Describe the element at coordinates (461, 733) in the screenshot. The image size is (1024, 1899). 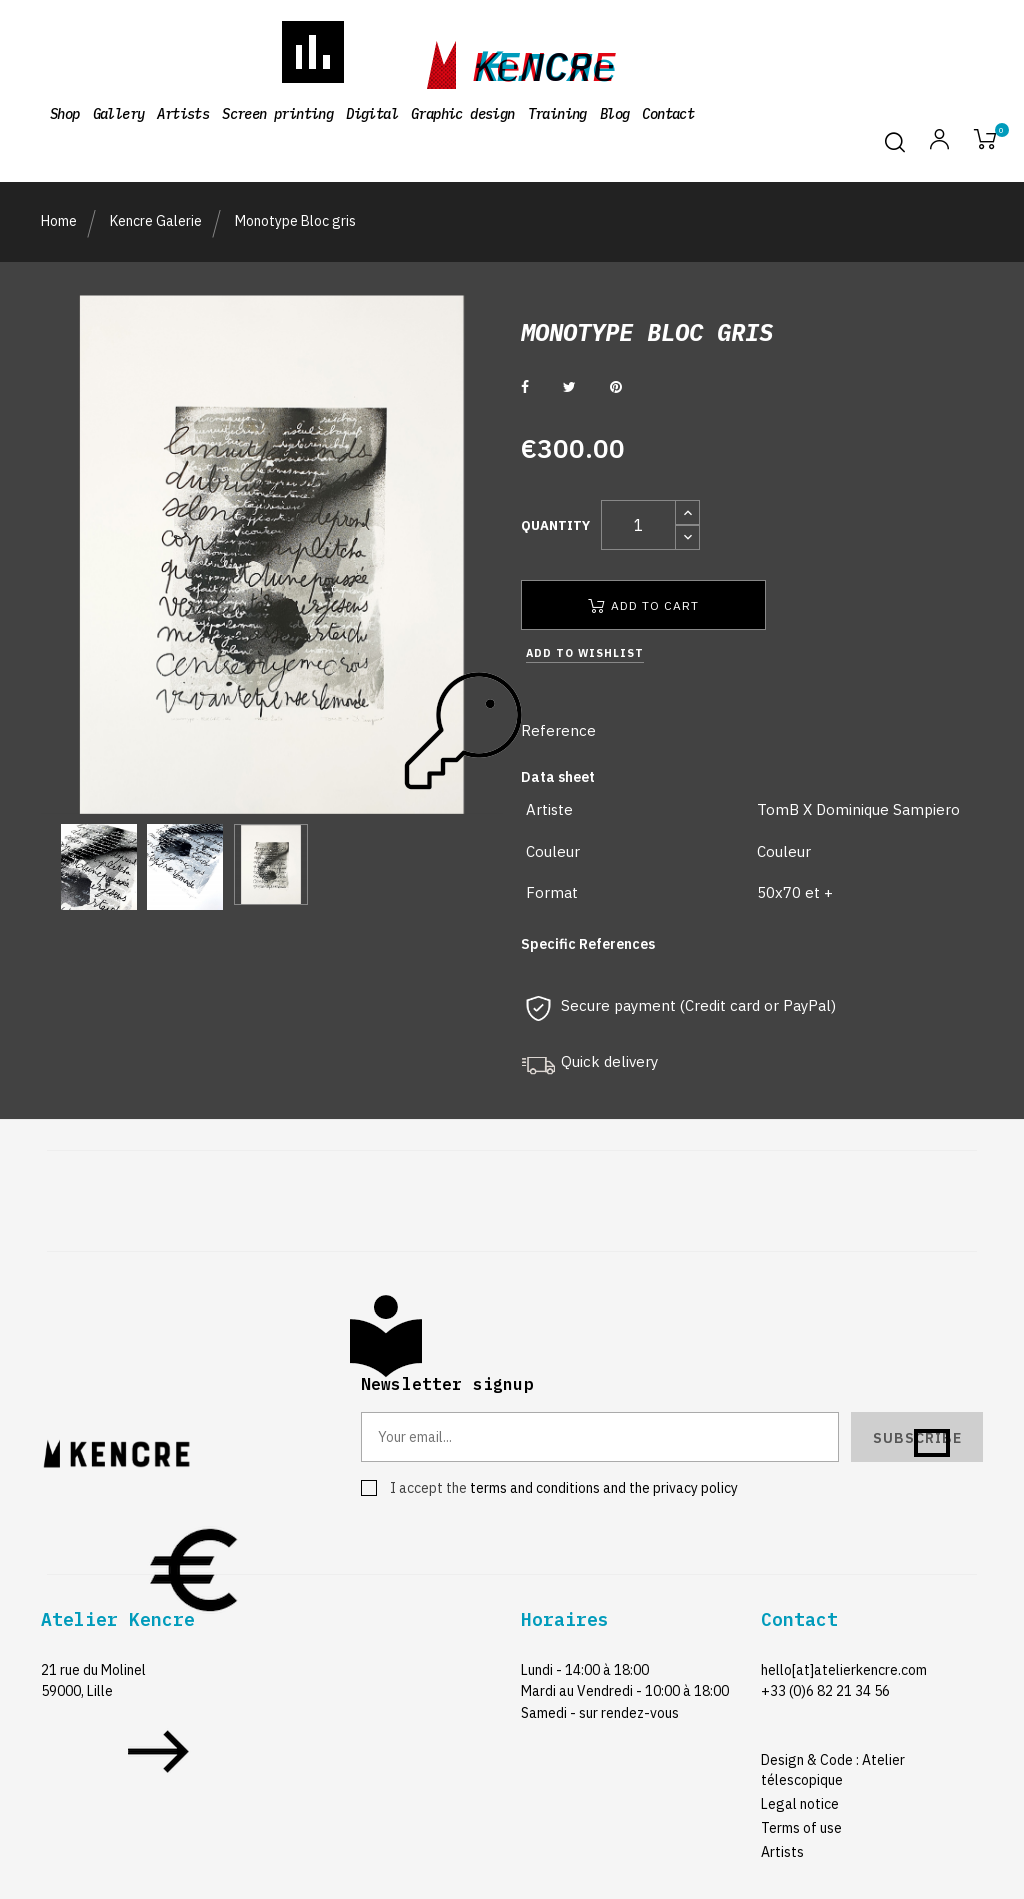
I see `access security or password settings` at that location.